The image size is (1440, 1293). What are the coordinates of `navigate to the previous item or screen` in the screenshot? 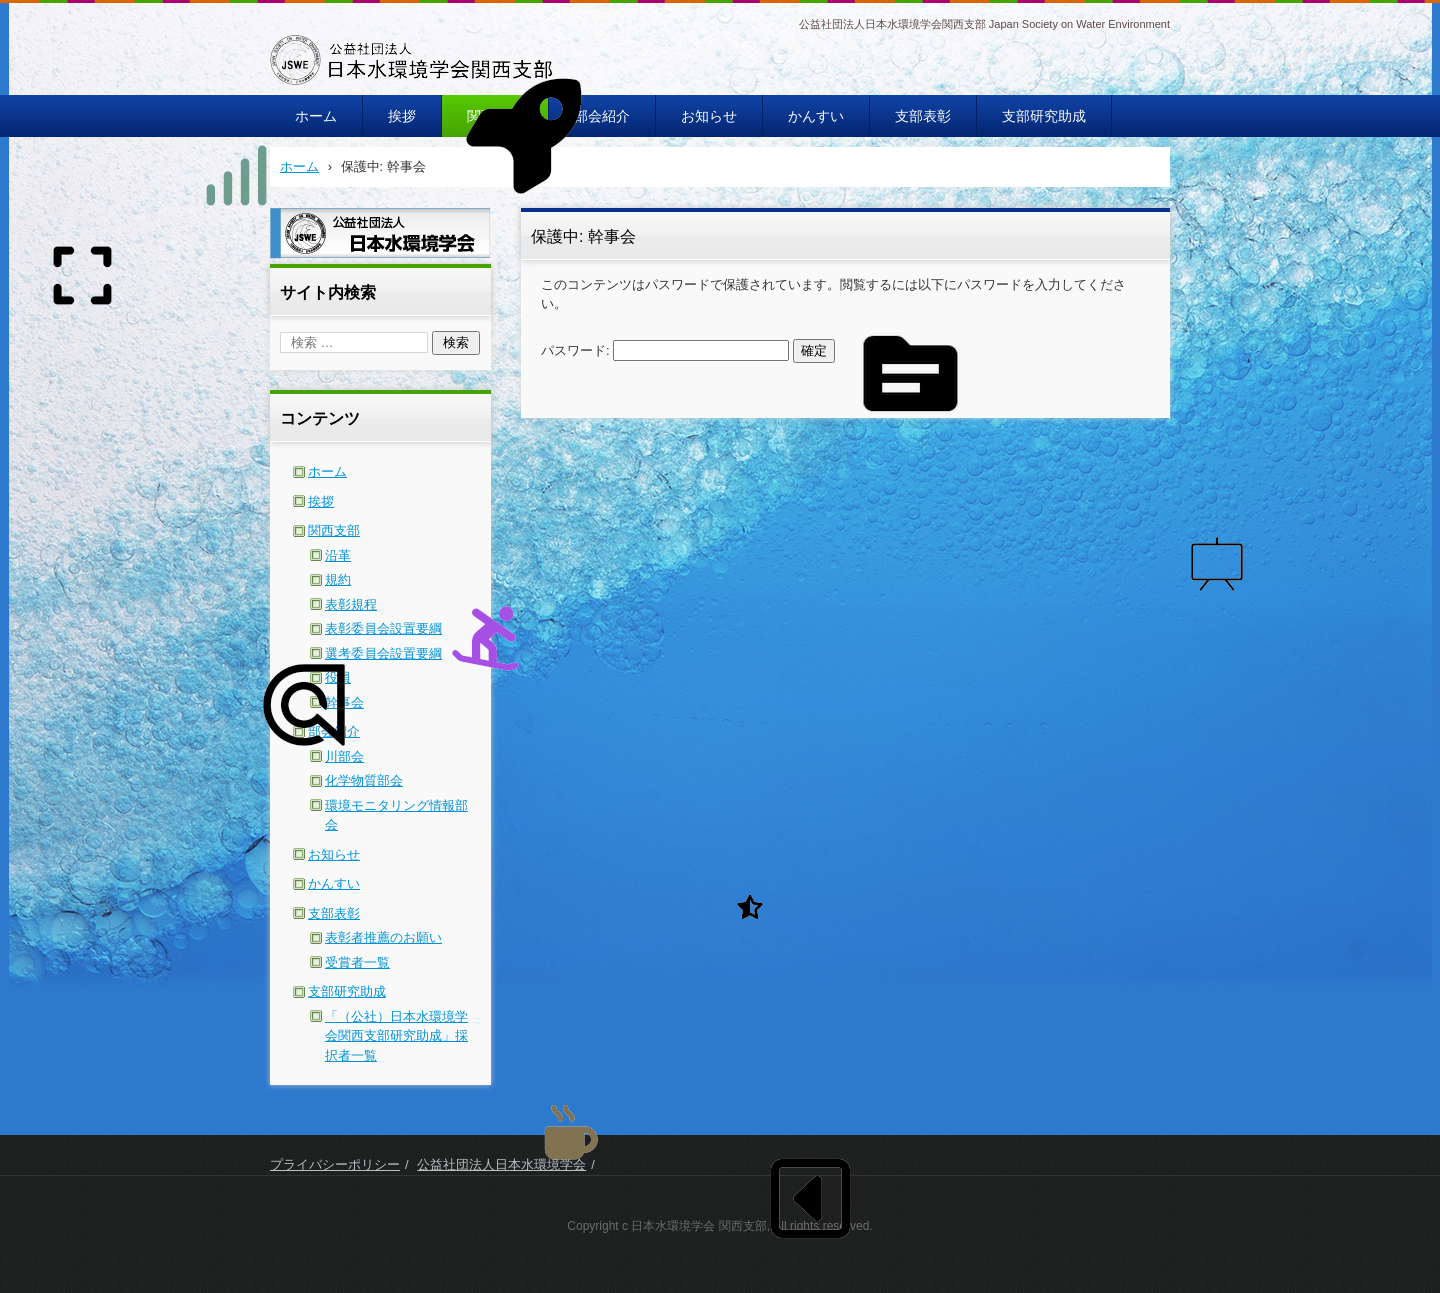 It's located at (810, 1198).